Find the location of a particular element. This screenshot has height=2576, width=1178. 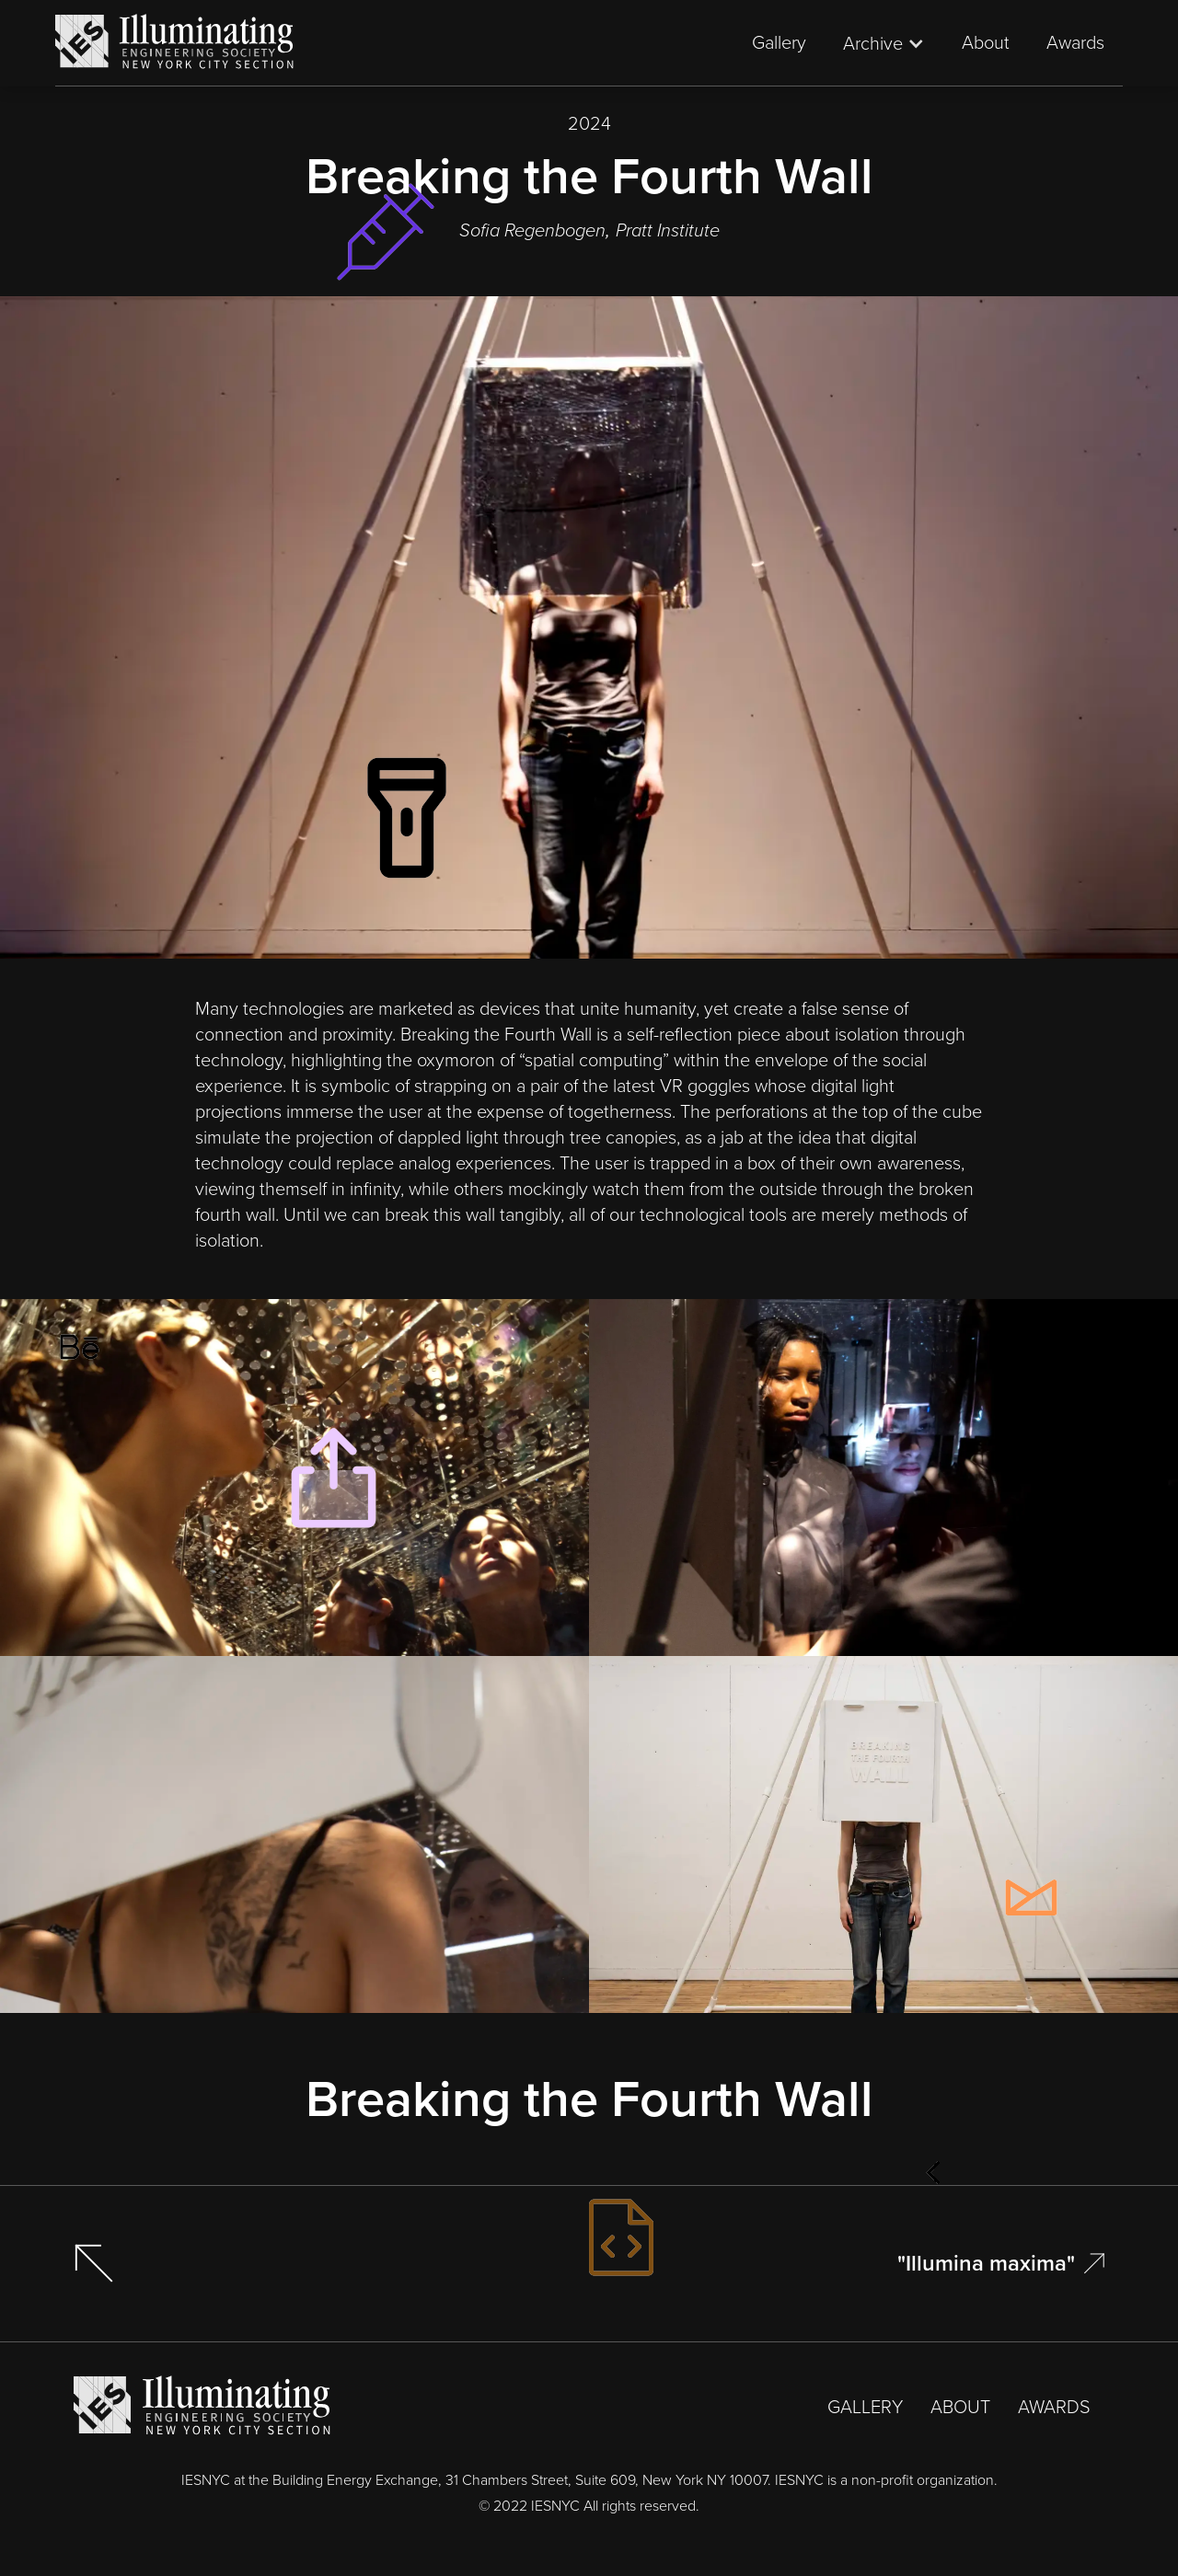

campaign monitor logo is located at coordinates (1031, 1897).